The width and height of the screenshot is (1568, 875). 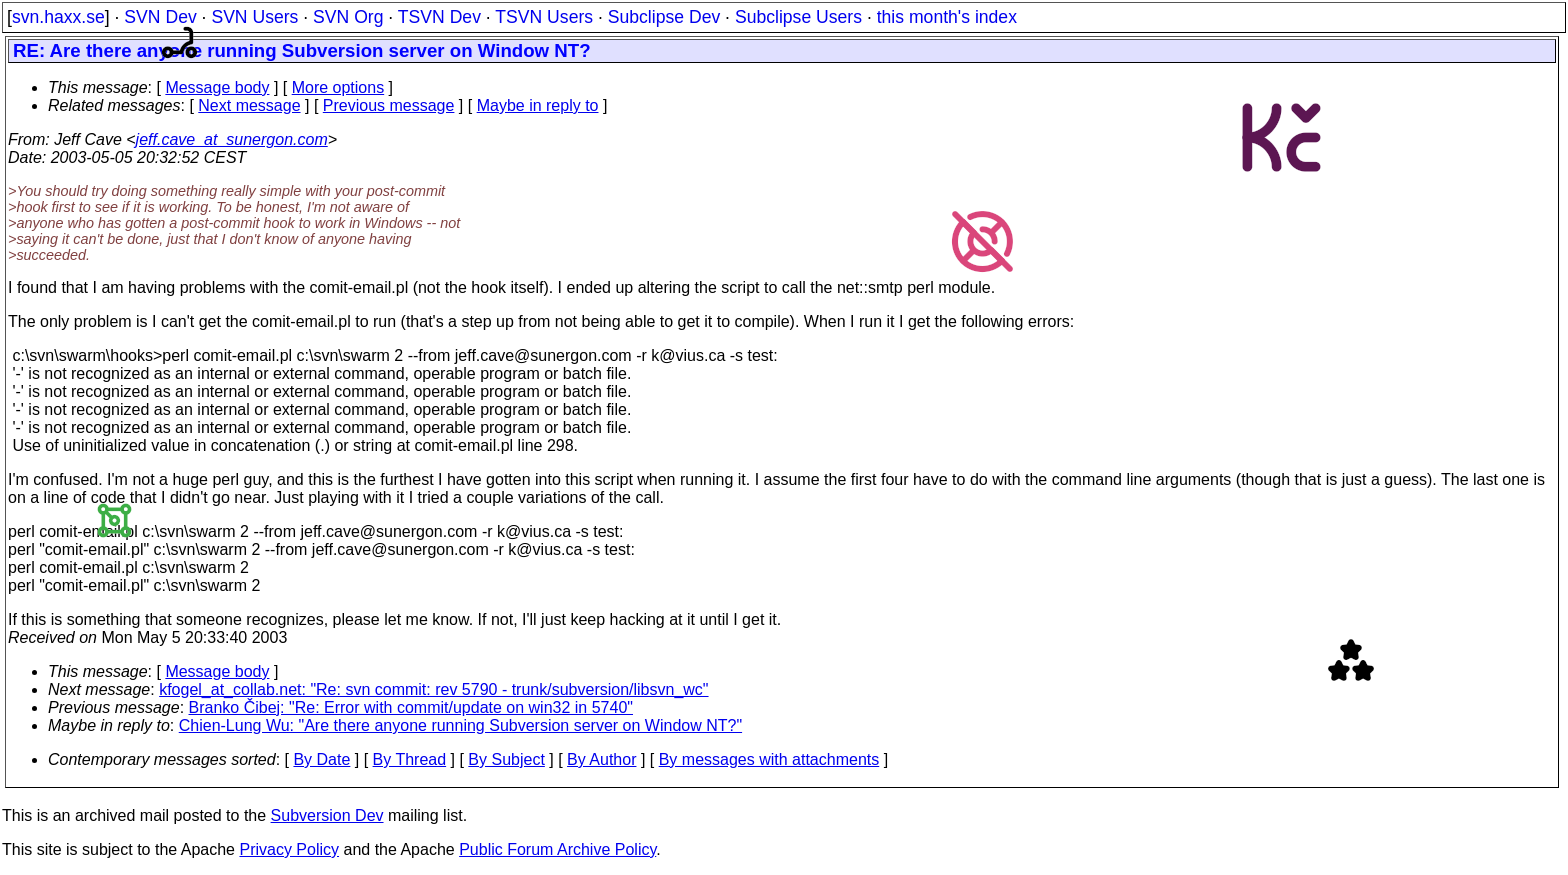 I want to click on help or support is unavailable, so click(x=982, y=241).